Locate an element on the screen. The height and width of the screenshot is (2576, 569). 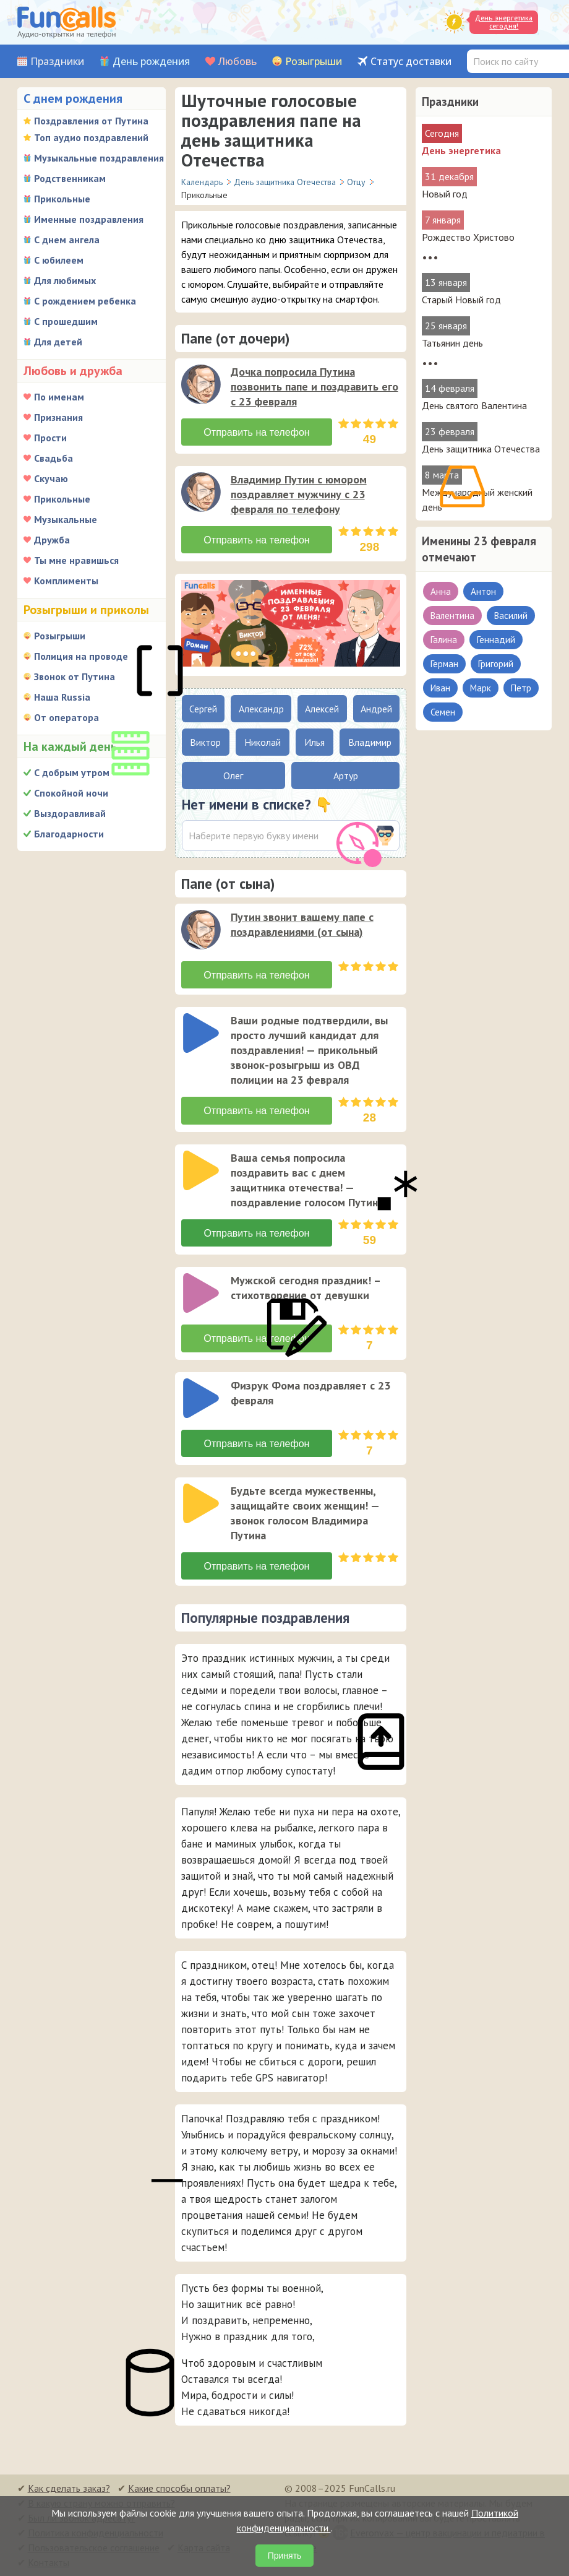
toggle regular expression search mode is located at coordinates (397, 1190).